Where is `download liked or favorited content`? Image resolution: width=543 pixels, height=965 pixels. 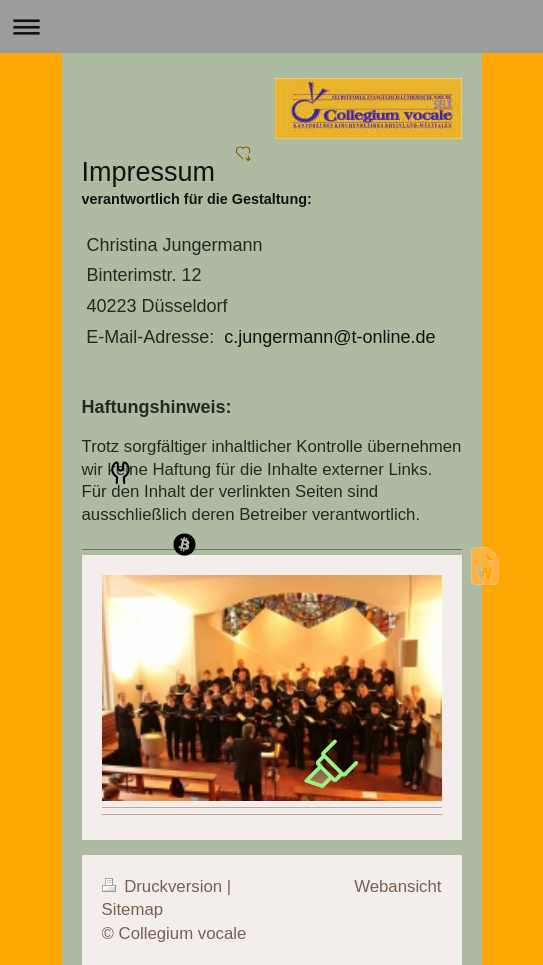
download liked or favorited content is located at coordinates (243, 153).